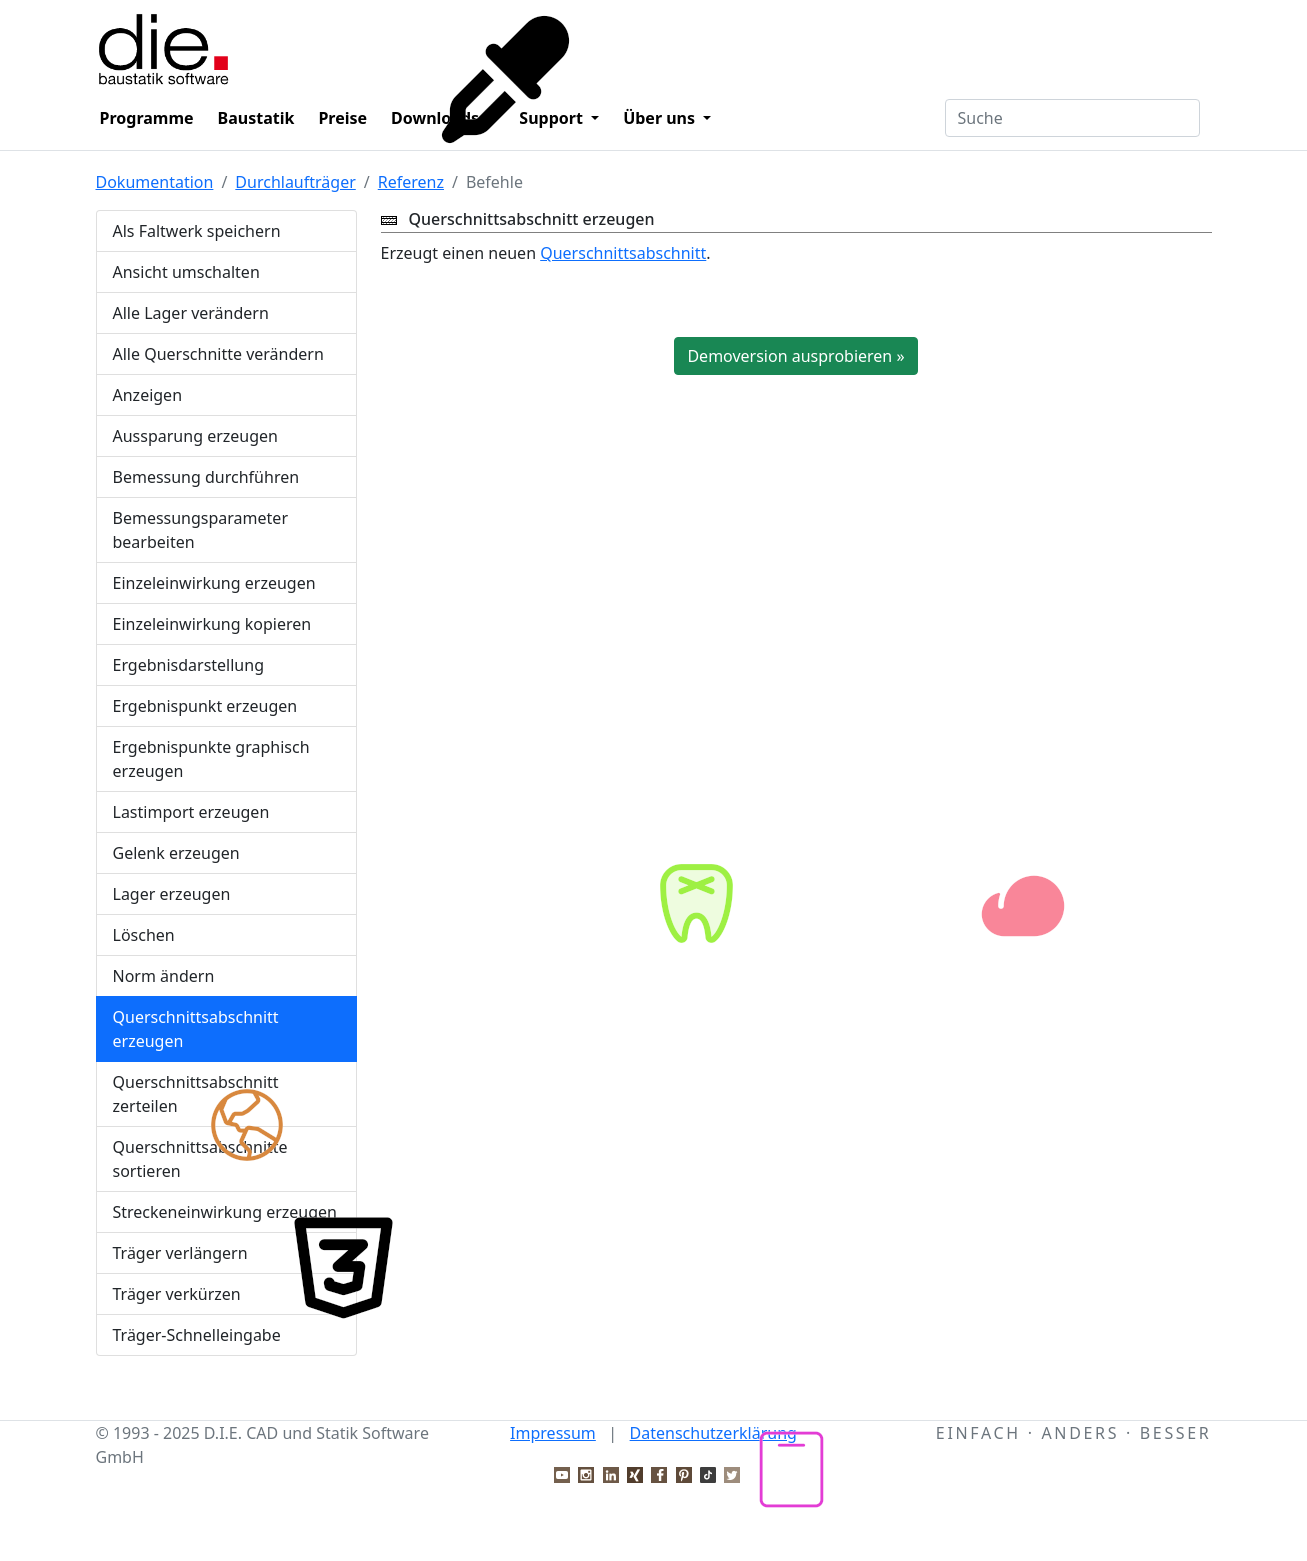 This screenshot has height=1561, width=1307. Describe the element at coordinates (696, 903) in the screenshot. I see `access dental care or dentist information` at that location.